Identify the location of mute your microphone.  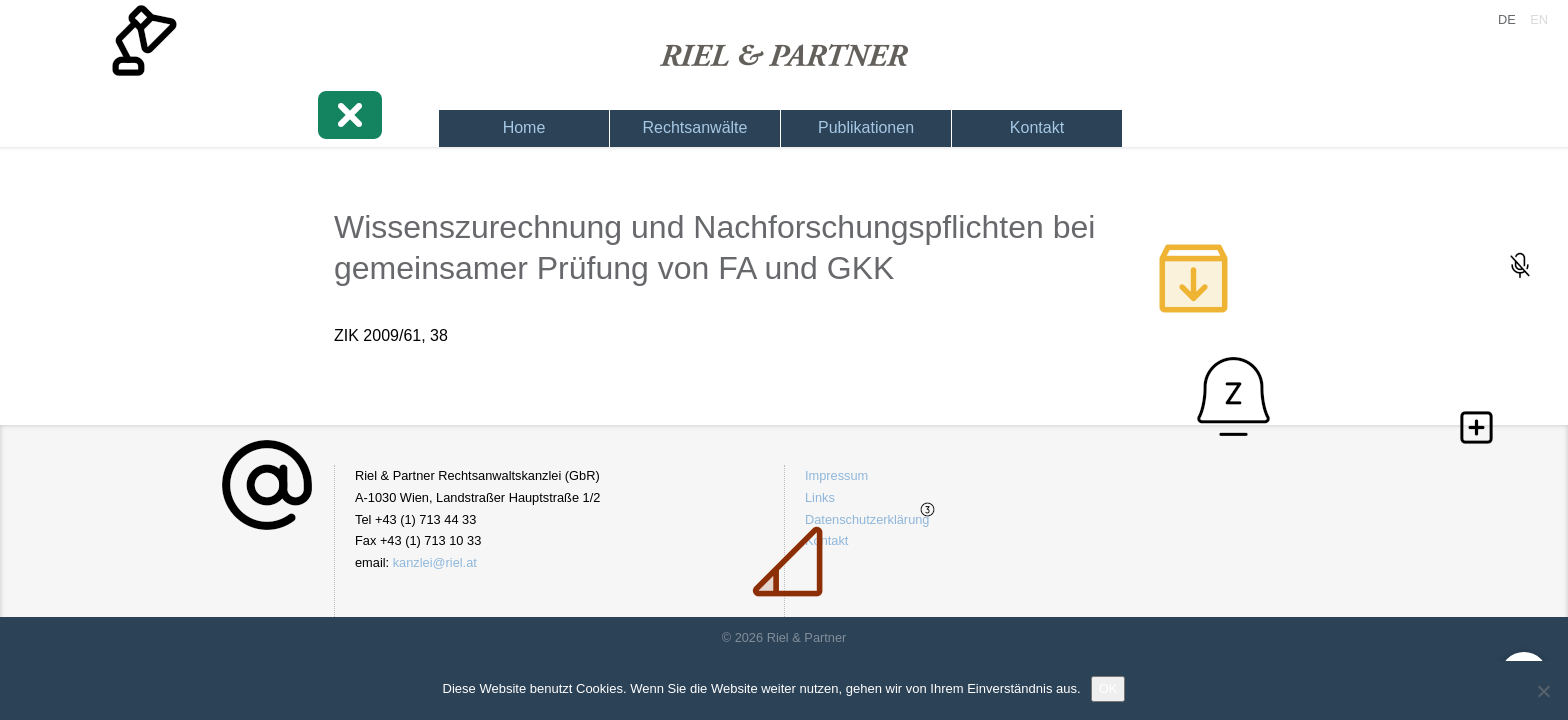
(1520, 265).